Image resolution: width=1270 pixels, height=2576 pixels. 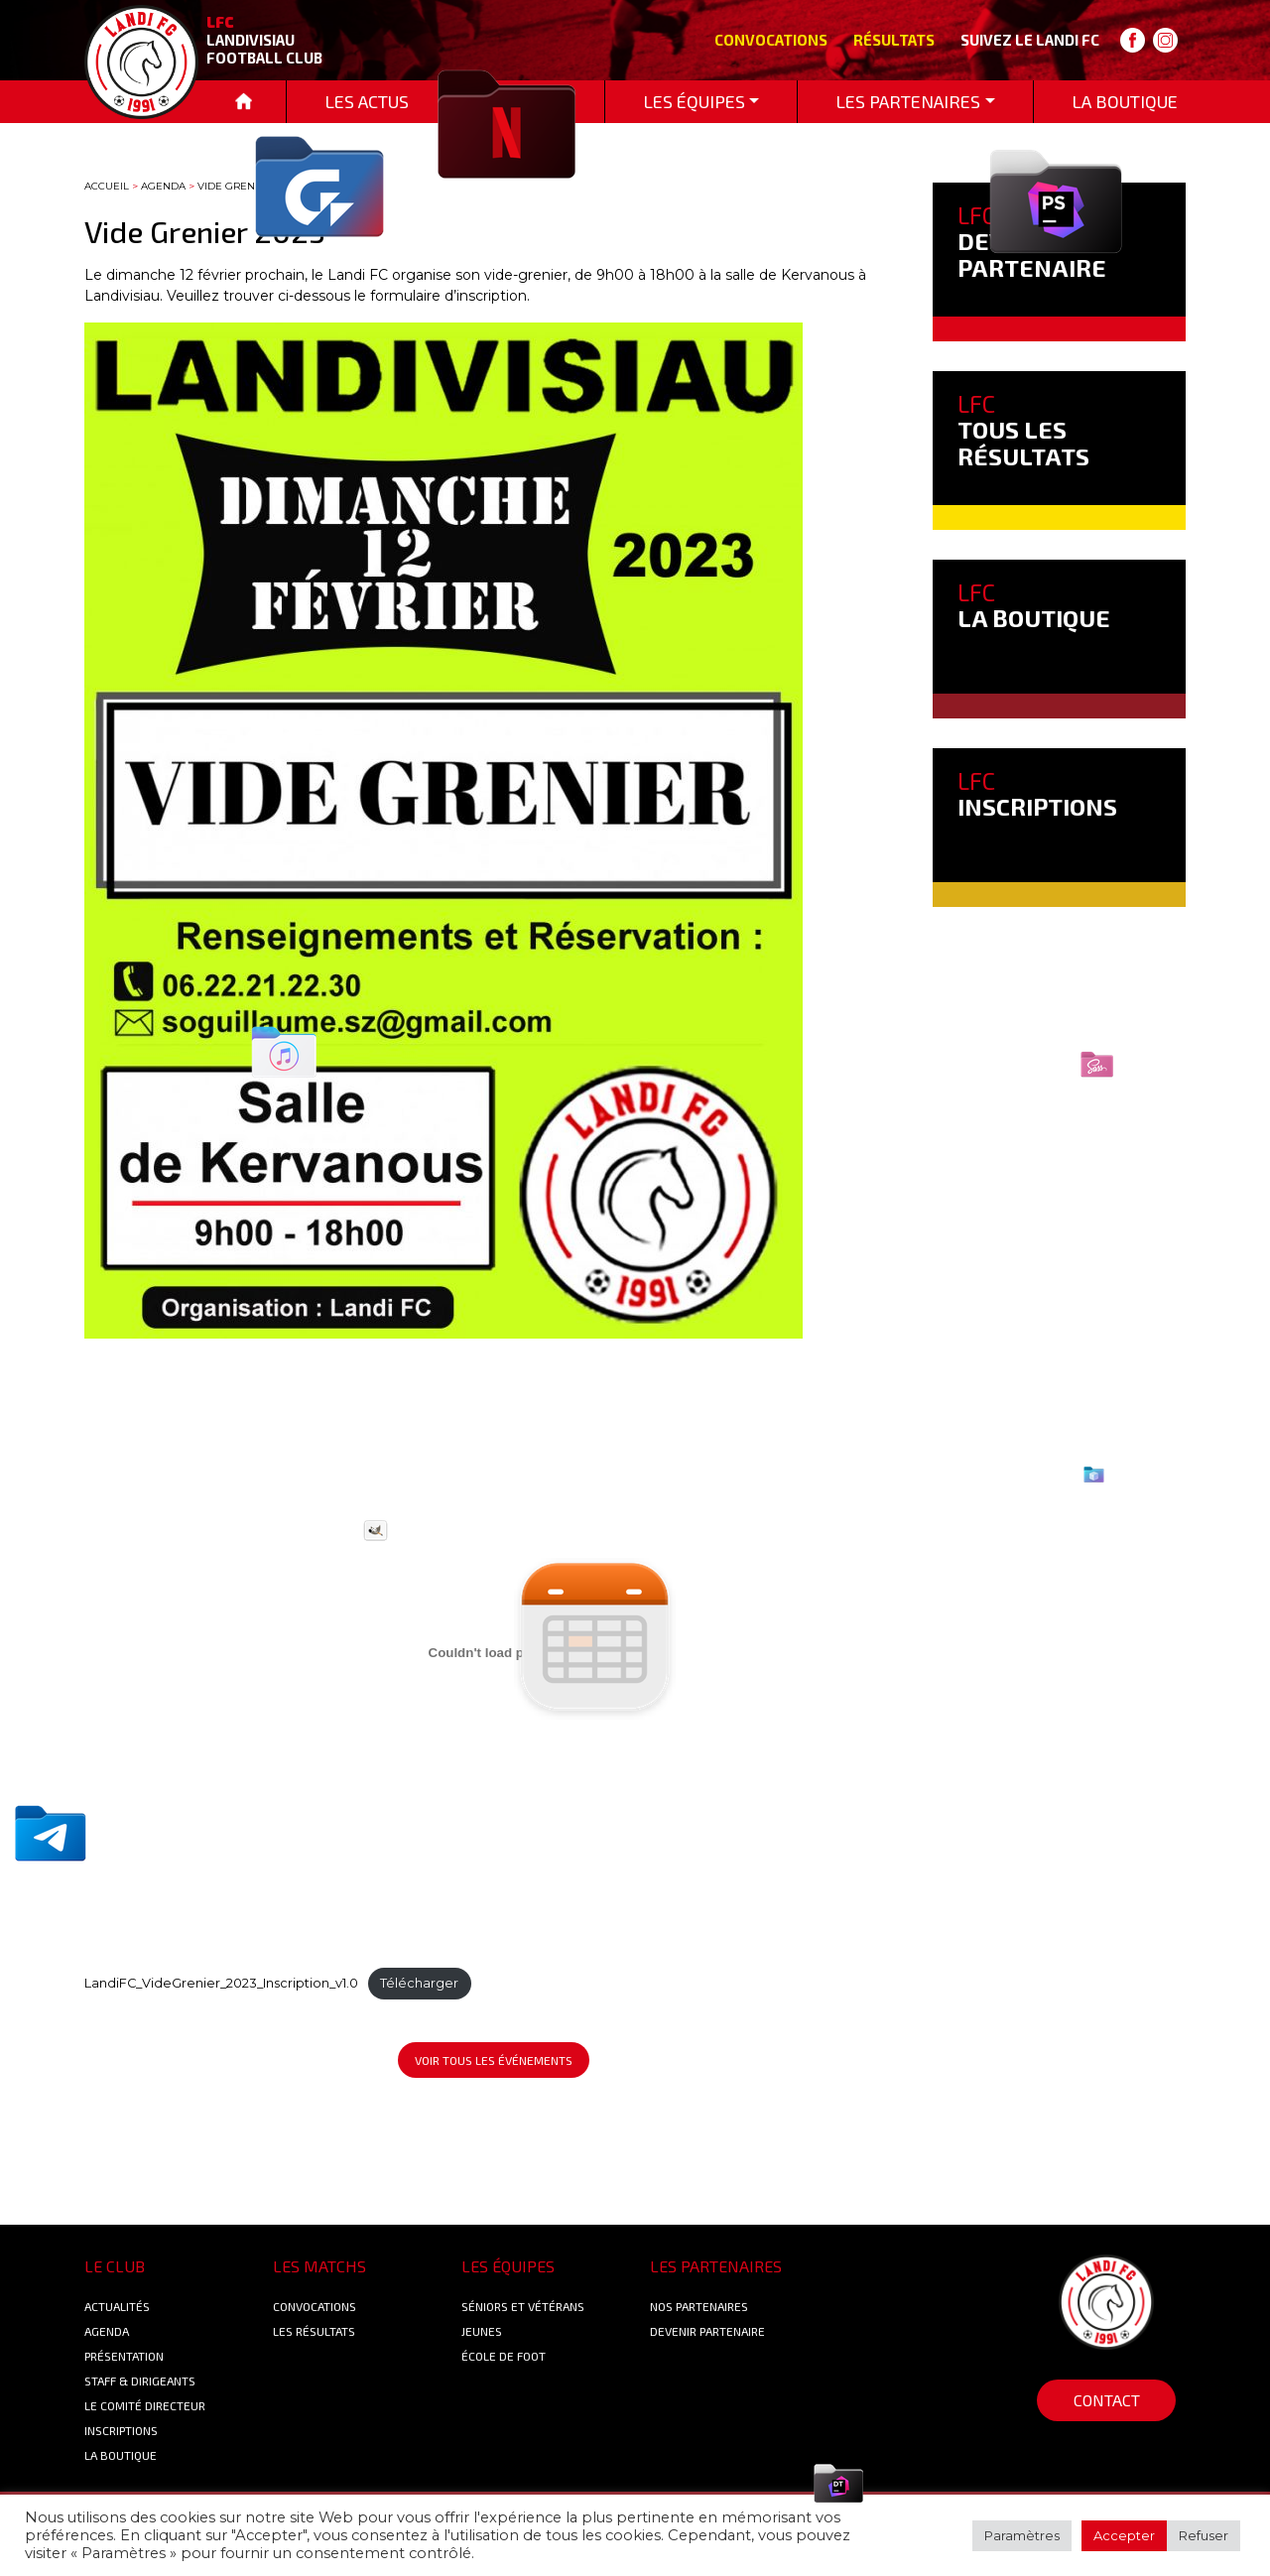 I want to click on folder containing phpstorm project files, so click(x=1055, y=204).